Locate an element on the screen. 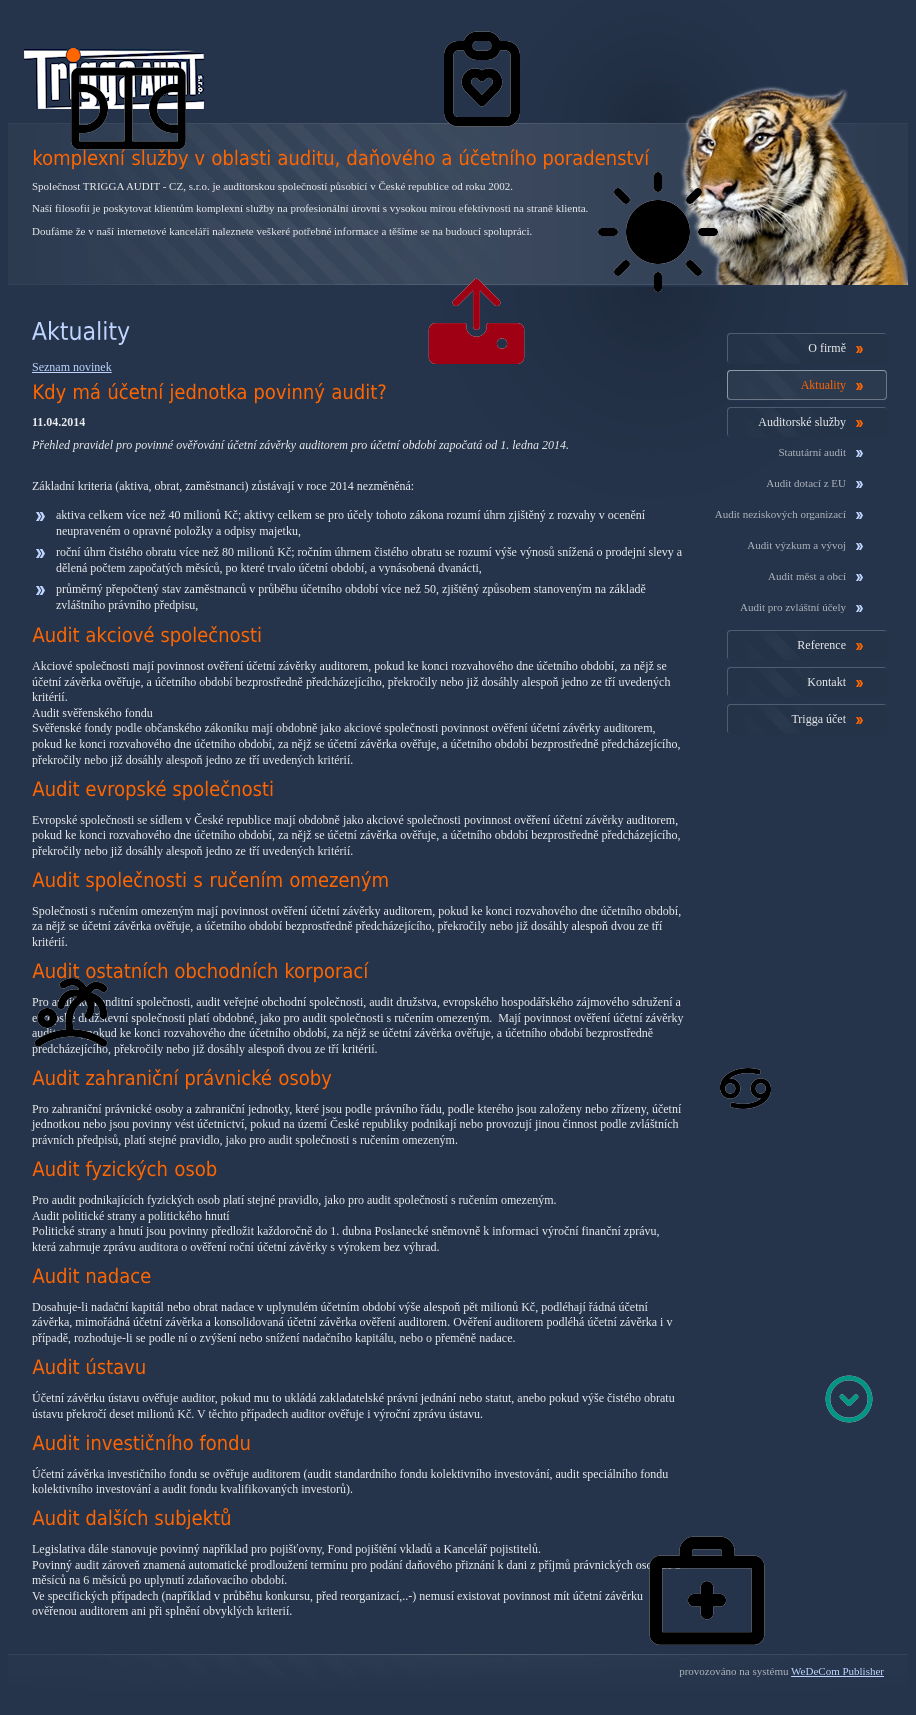 The width and height of the screenshot is (916, 1715). switch to light mode is located at coordinates (658, 232).